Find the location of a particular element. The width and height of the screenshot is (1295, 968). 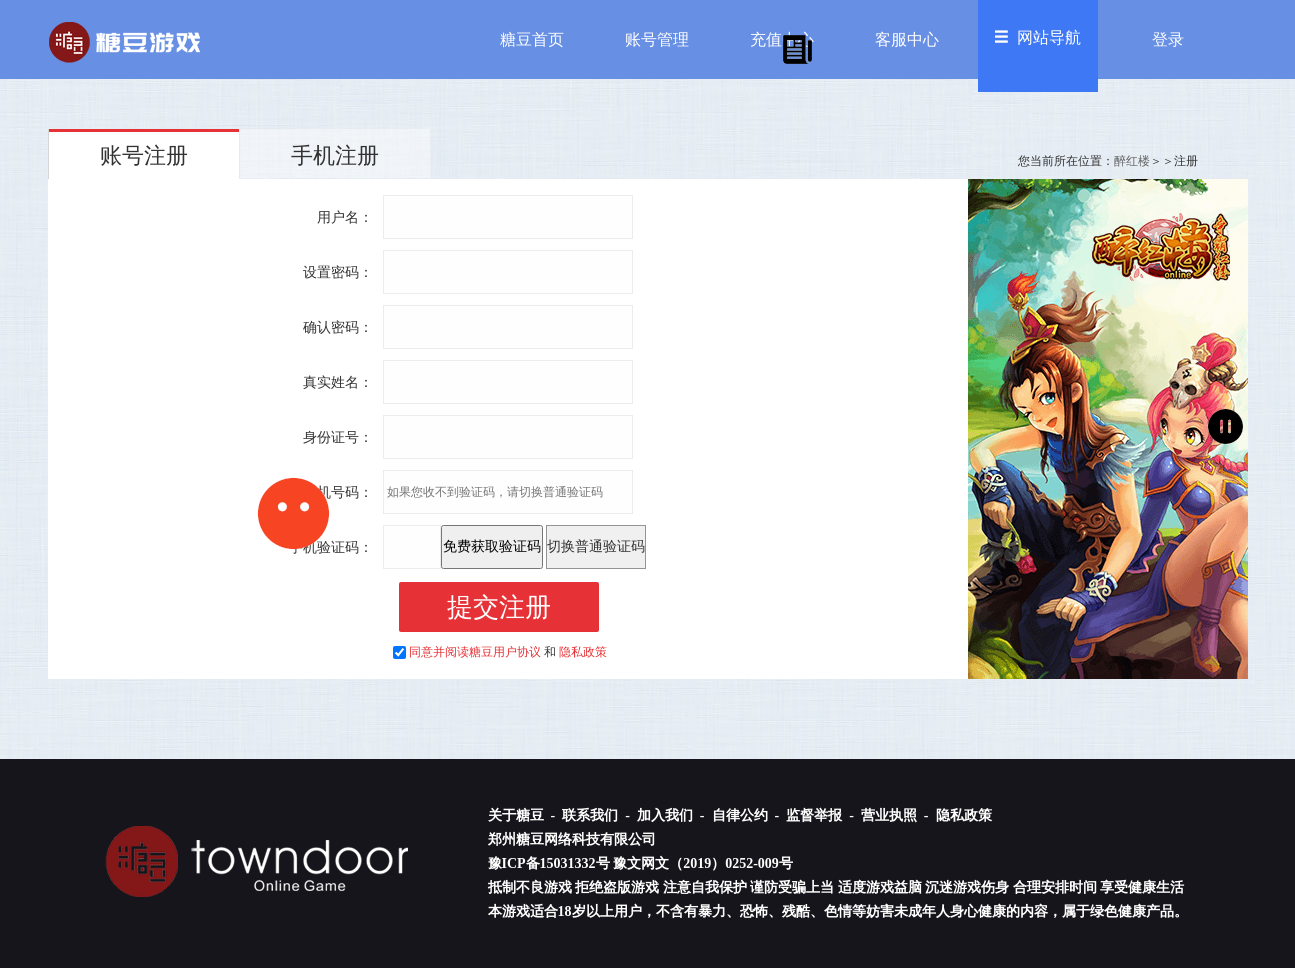

indicates a neutral or no-opinion response is located at coordinates (293, 513).